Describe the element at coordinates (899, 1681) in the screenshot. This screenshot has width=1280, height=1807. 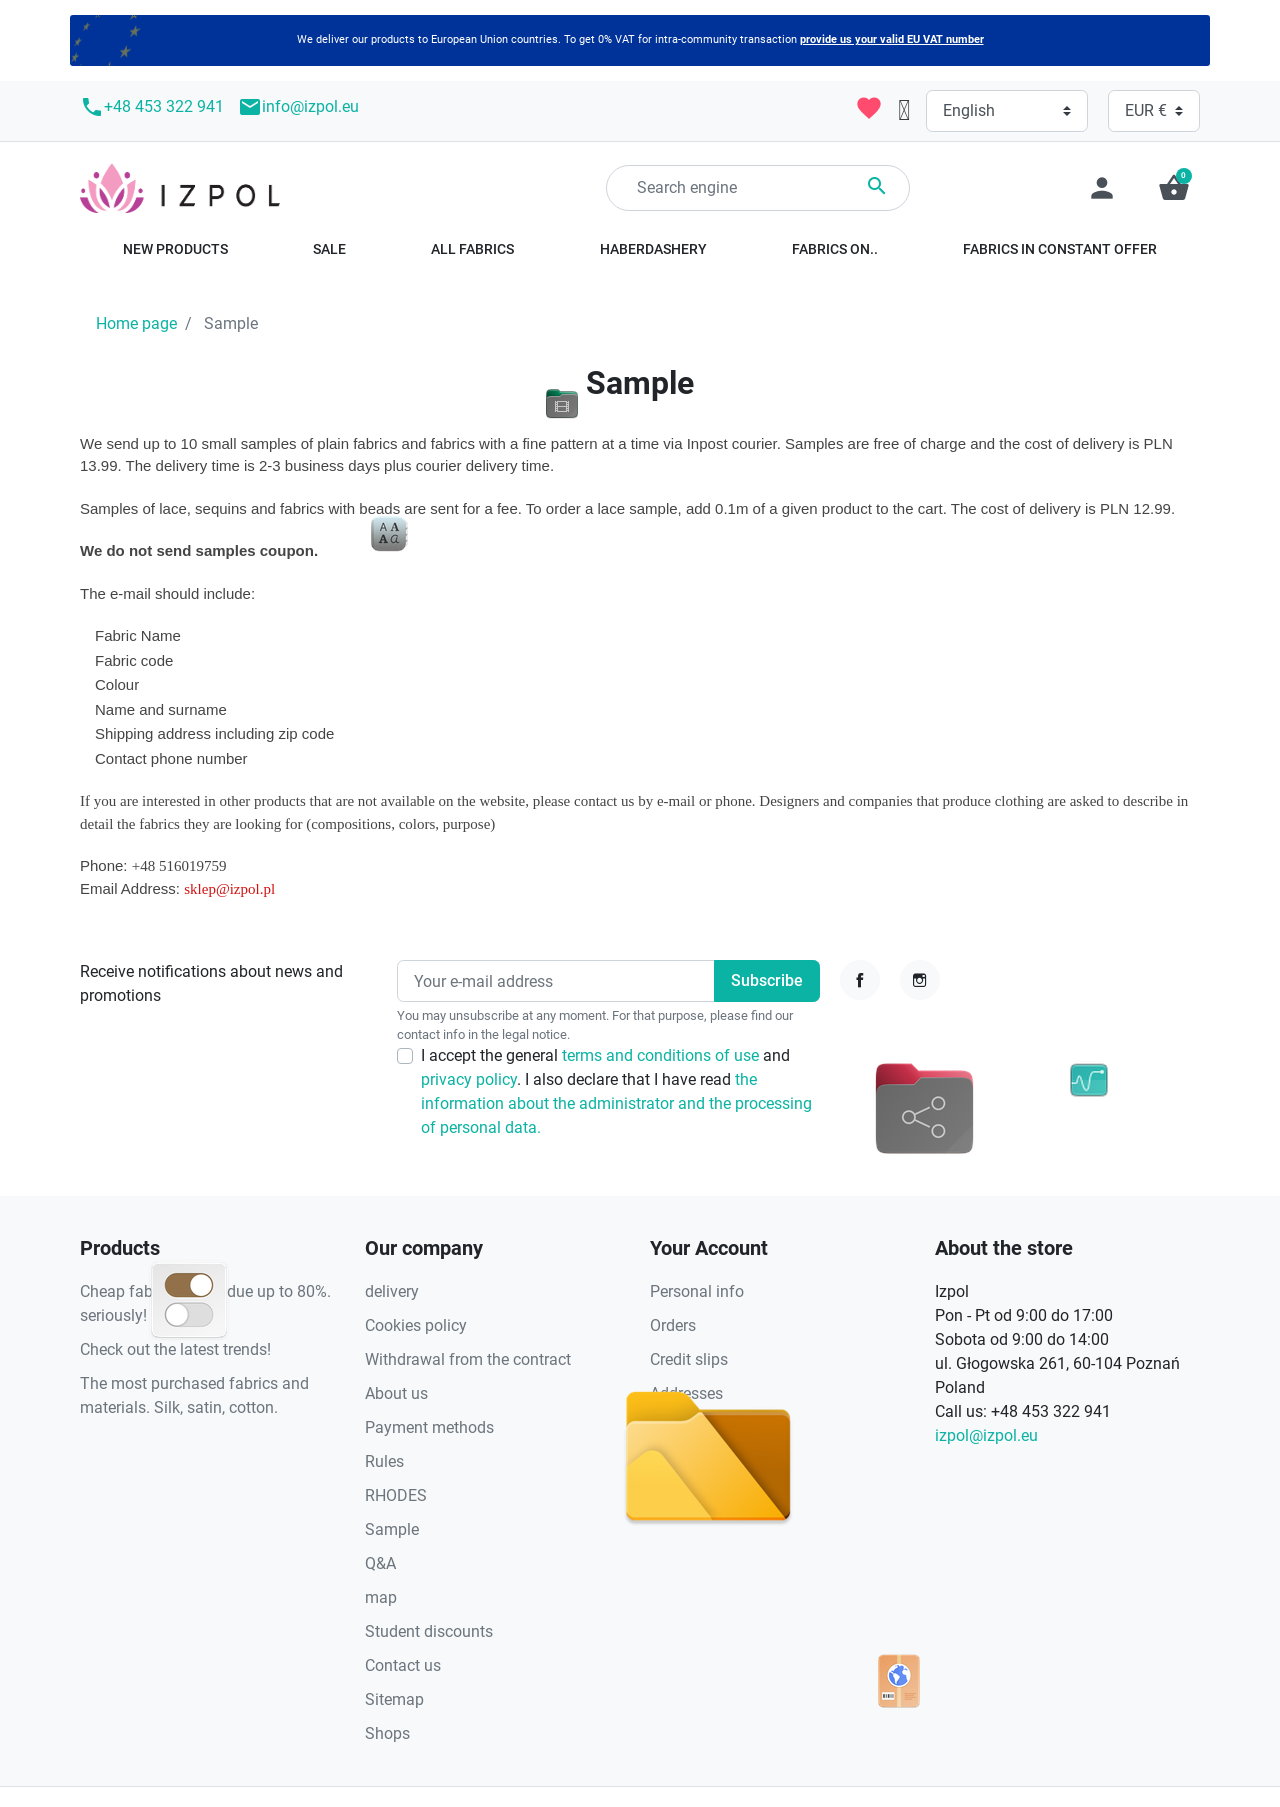
I see `indicates package cache is being updated` at that location.